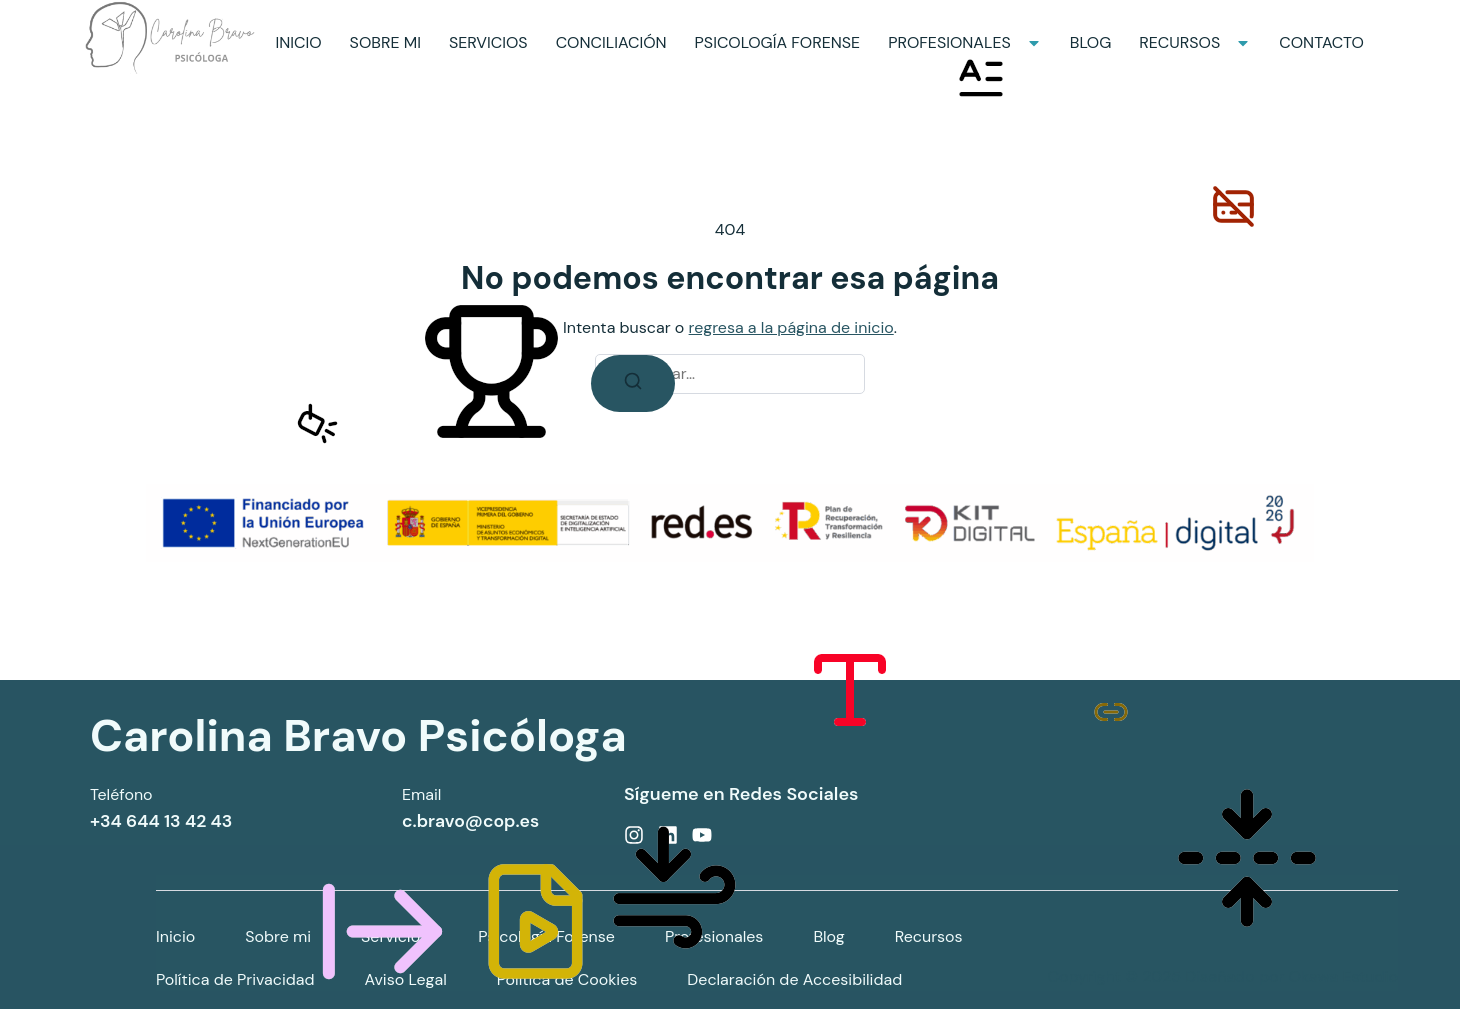 Image resolution: width=1460 pixels, height=1009 pixels. Describe the element at coordinates (317, 423) in the screenshot. I see `spotlight or highlight feature` at that location.